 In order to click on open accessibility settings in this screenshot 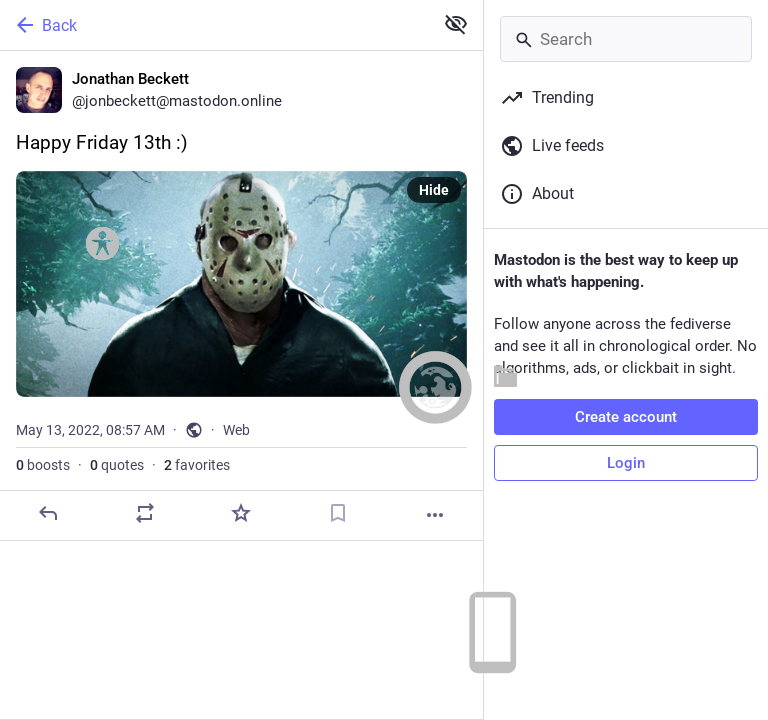, I will do `click(102, 243)`.